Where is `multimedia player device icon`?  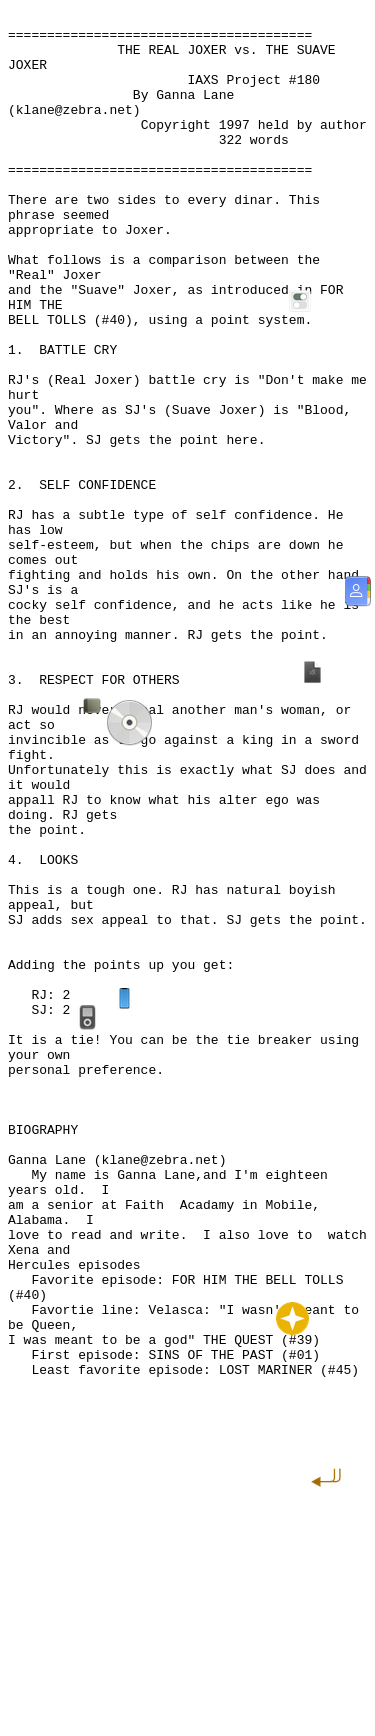
multimedia player device icon is located at coordinates (87, 1017).